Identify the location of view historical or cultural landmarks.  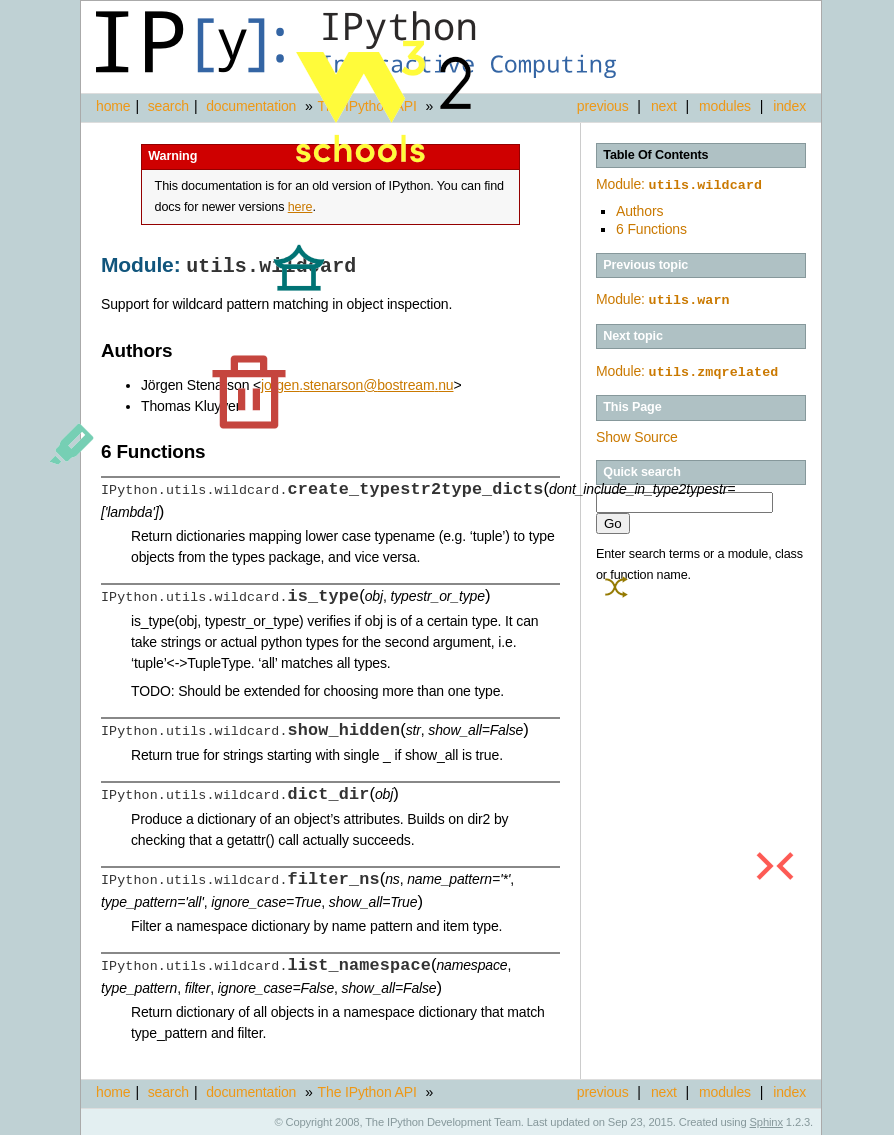
(299, 269).